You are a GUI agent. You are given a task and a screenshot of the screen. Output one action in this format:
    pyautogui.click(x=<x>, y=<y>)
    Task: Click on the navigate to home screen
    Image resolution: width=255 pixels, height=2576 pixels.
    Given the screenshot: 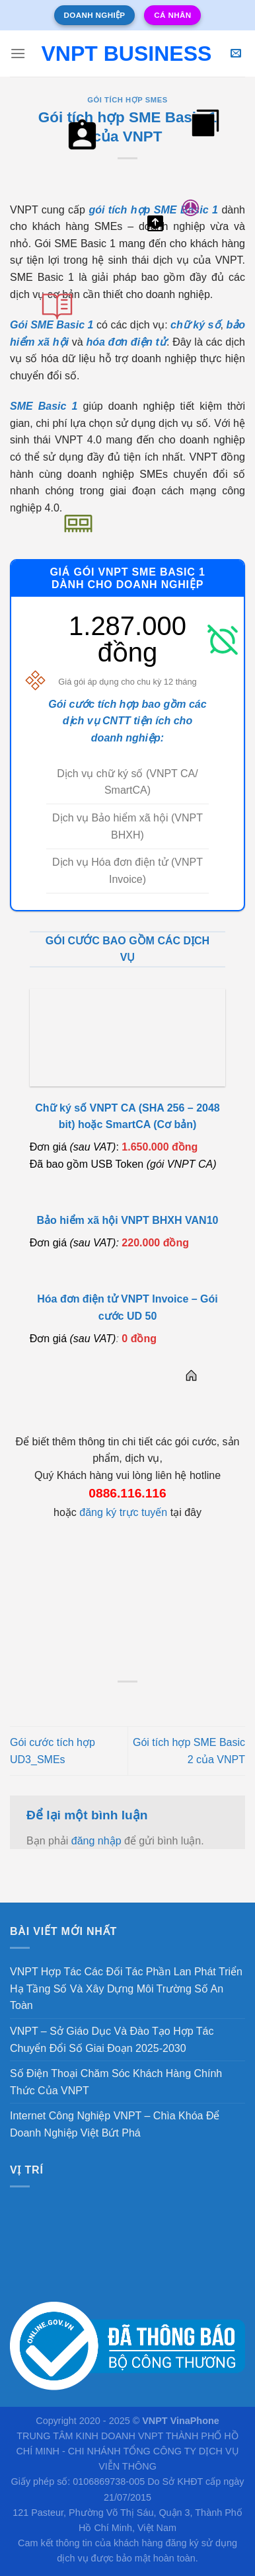 What is the action you would take?
    pyautogui.click(x=191, y=1375)
    